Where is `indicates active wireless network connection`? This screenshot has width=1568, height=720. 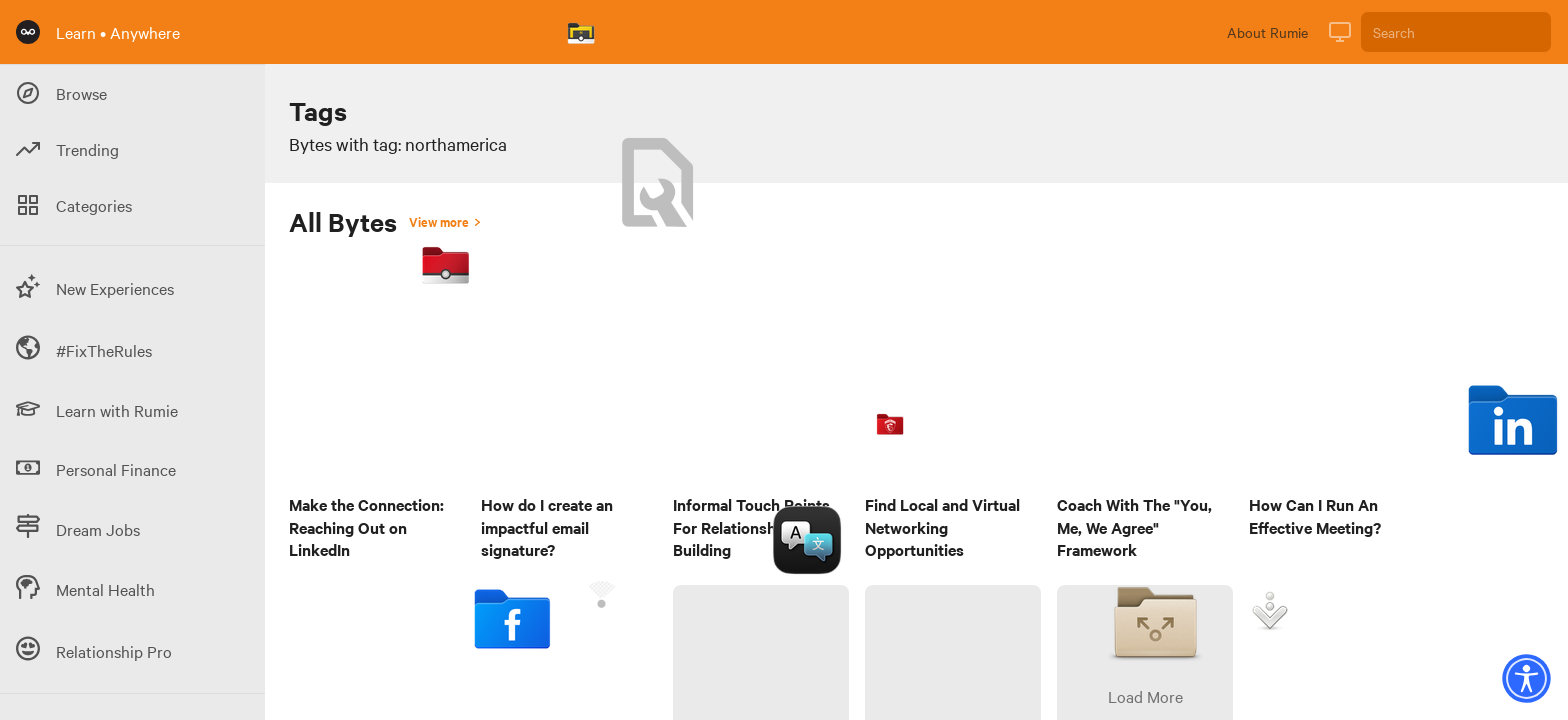 indicates active wireless network connection is located at coordinates (601, 593).